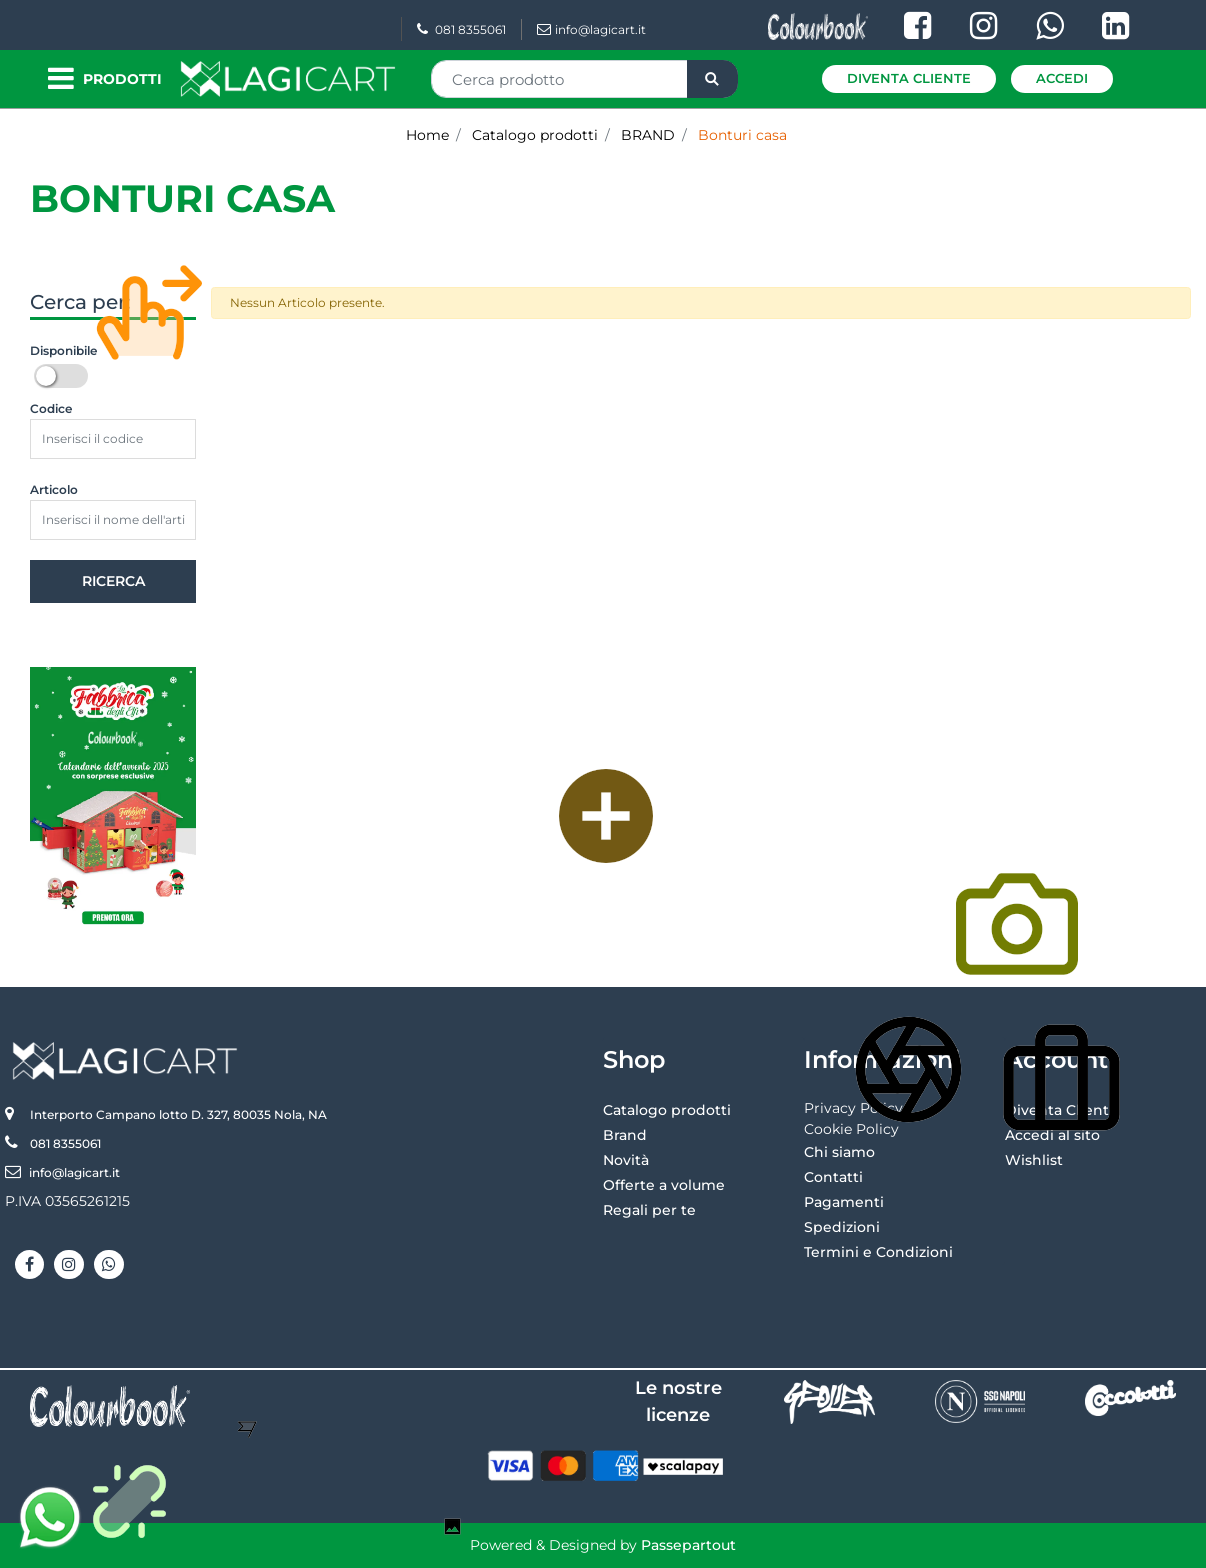  I want to click on take a photo, so click(1017, 924).